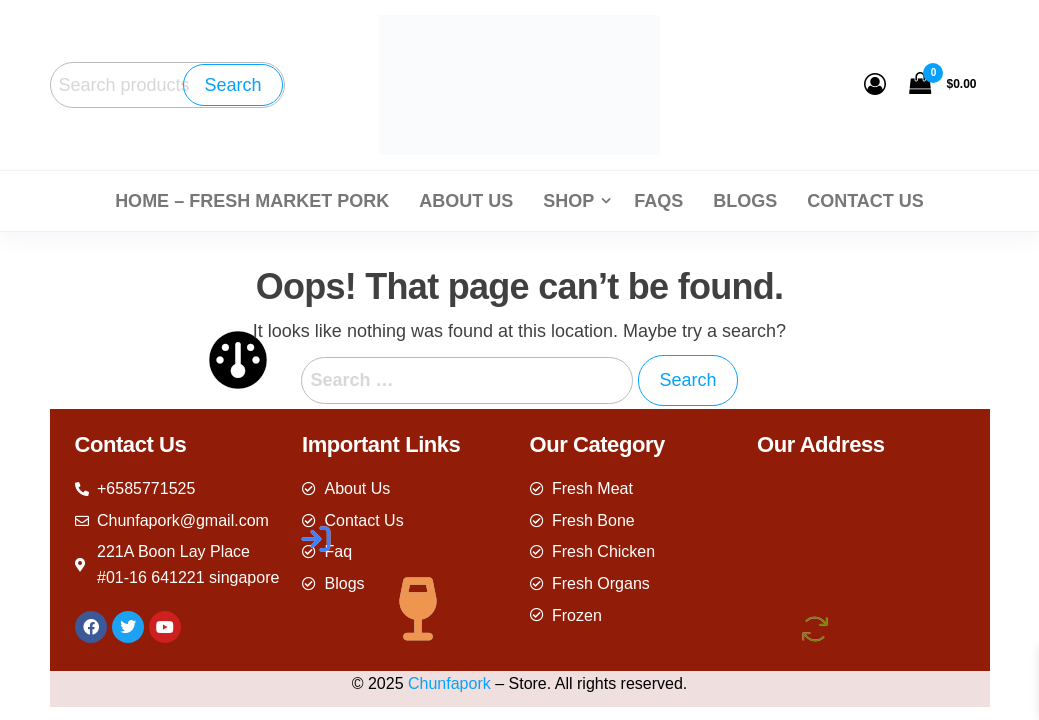 Image resolution: width=1039 pixels, height=720 pixels. I want to click on view performance or speed metrics, so click(238, 360).